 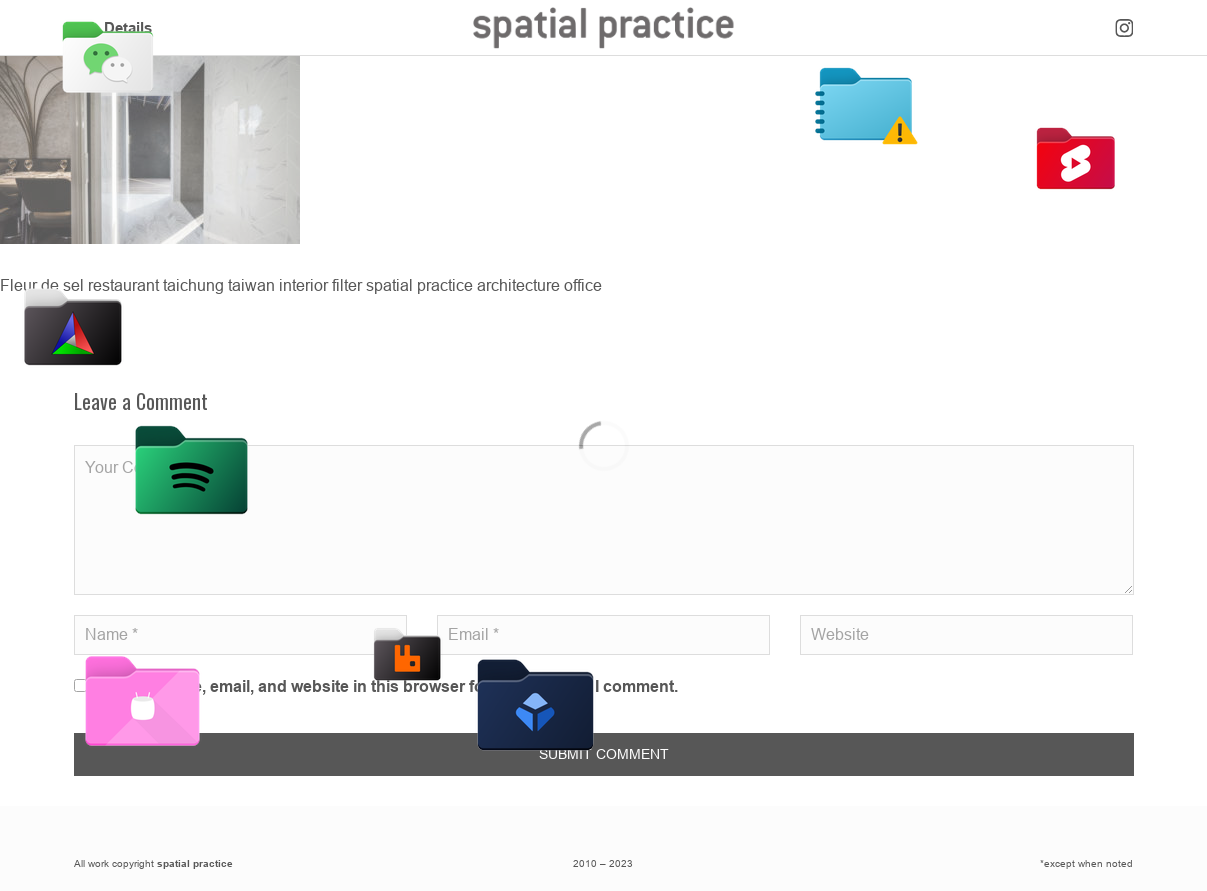 I want to click on open folder containing spotify downloads or files, so click(x=191, y=473).